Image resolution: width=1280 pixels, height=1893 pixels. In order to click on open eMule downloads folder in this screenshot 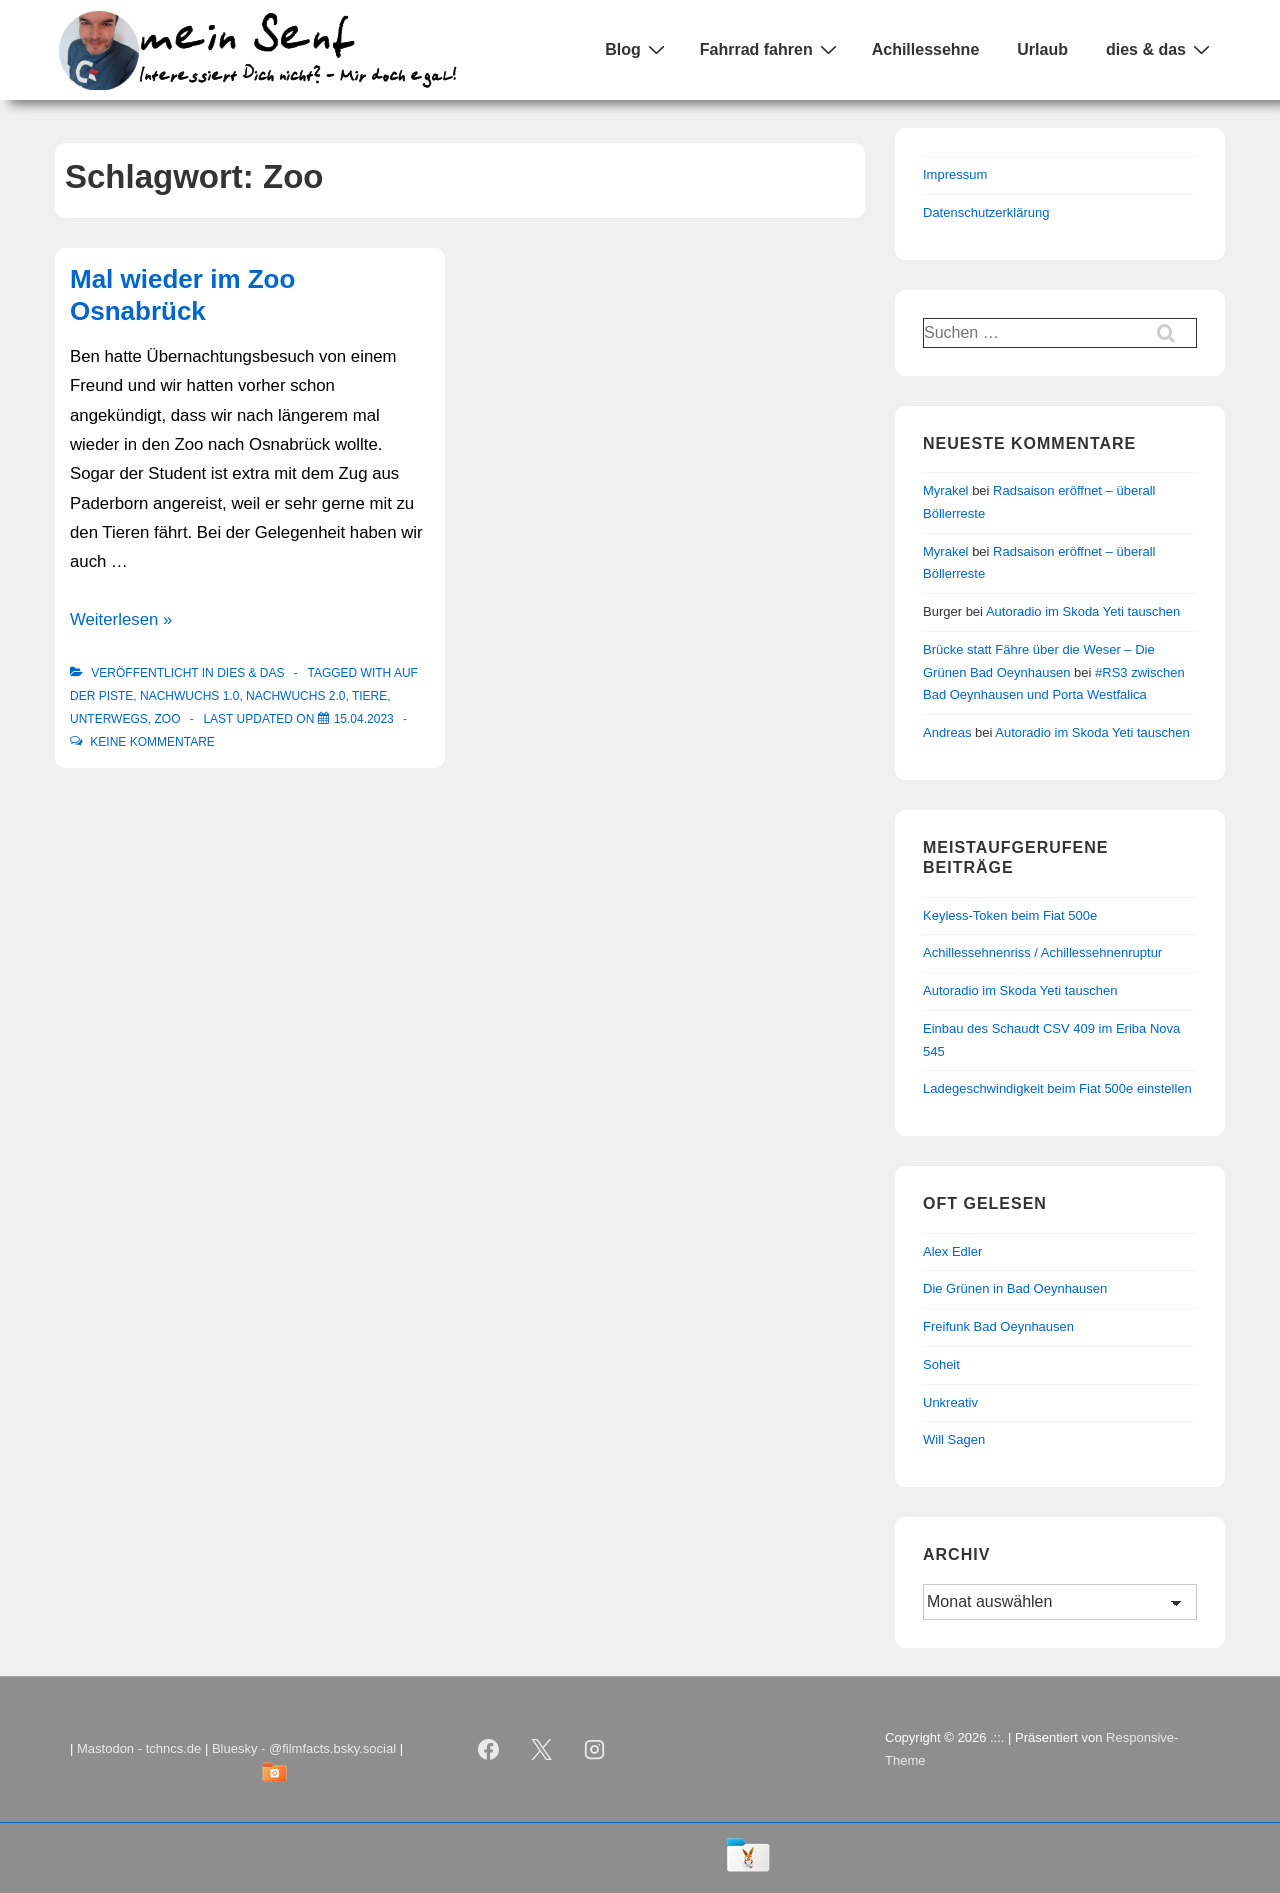, I will do `click(748, 1856)`.